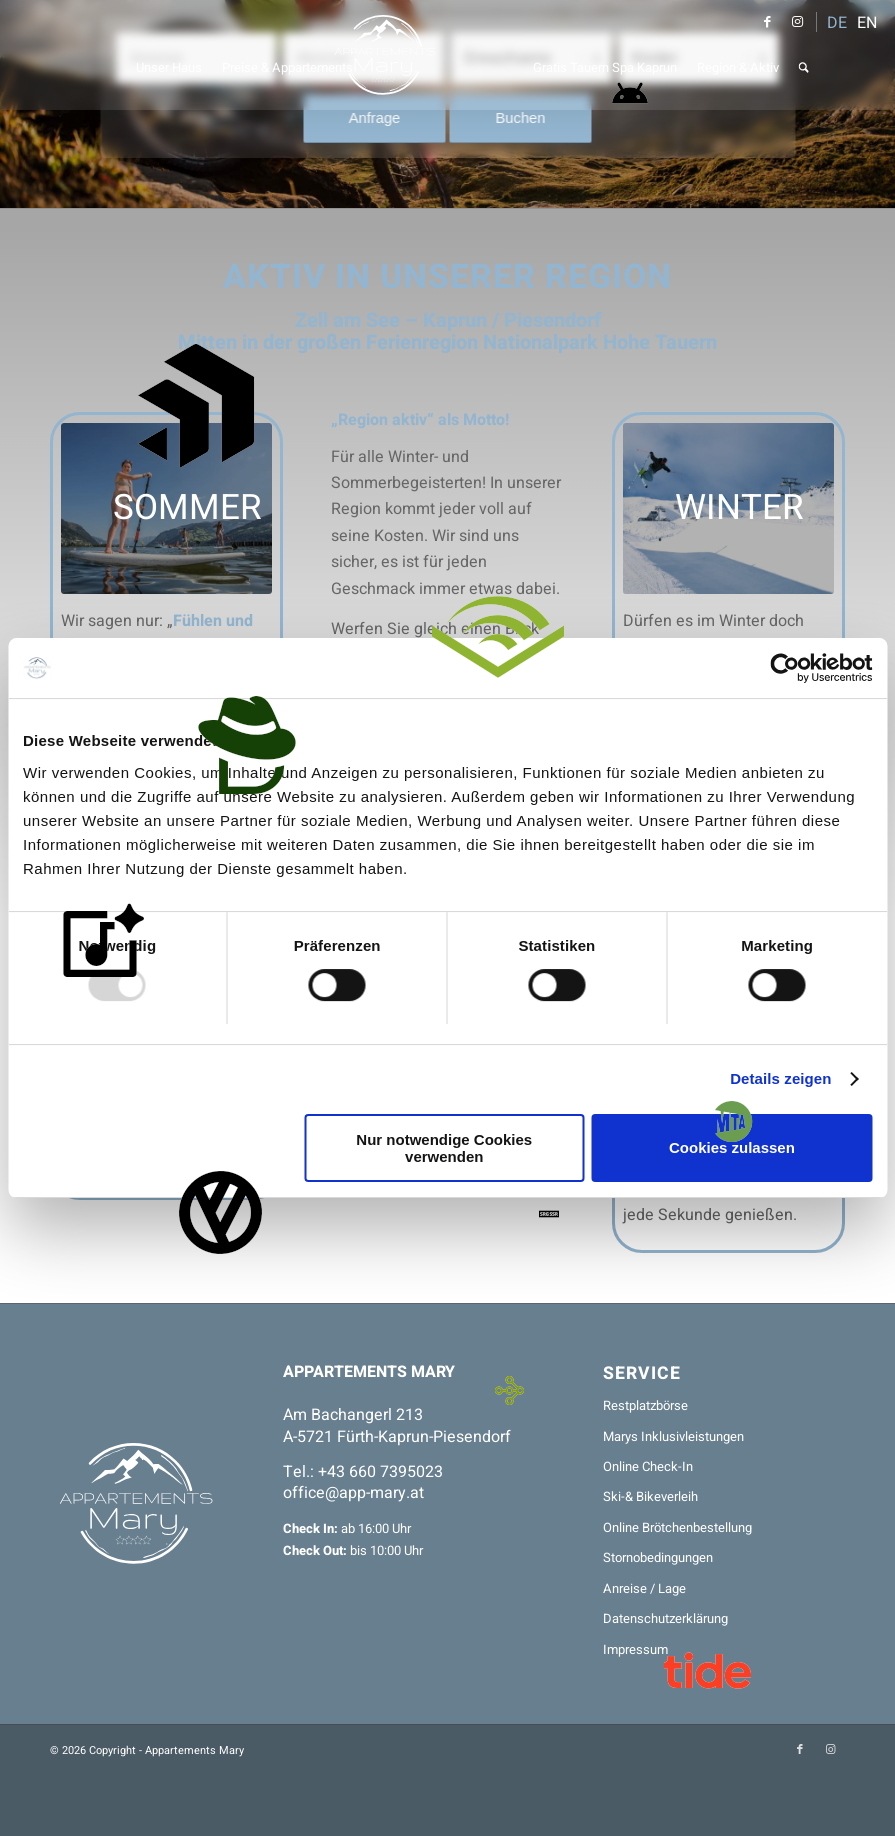  What do you see at coordinates (196, 406) in the screenshot?
I see `progress software company logo` at bounding box center [196, 406].